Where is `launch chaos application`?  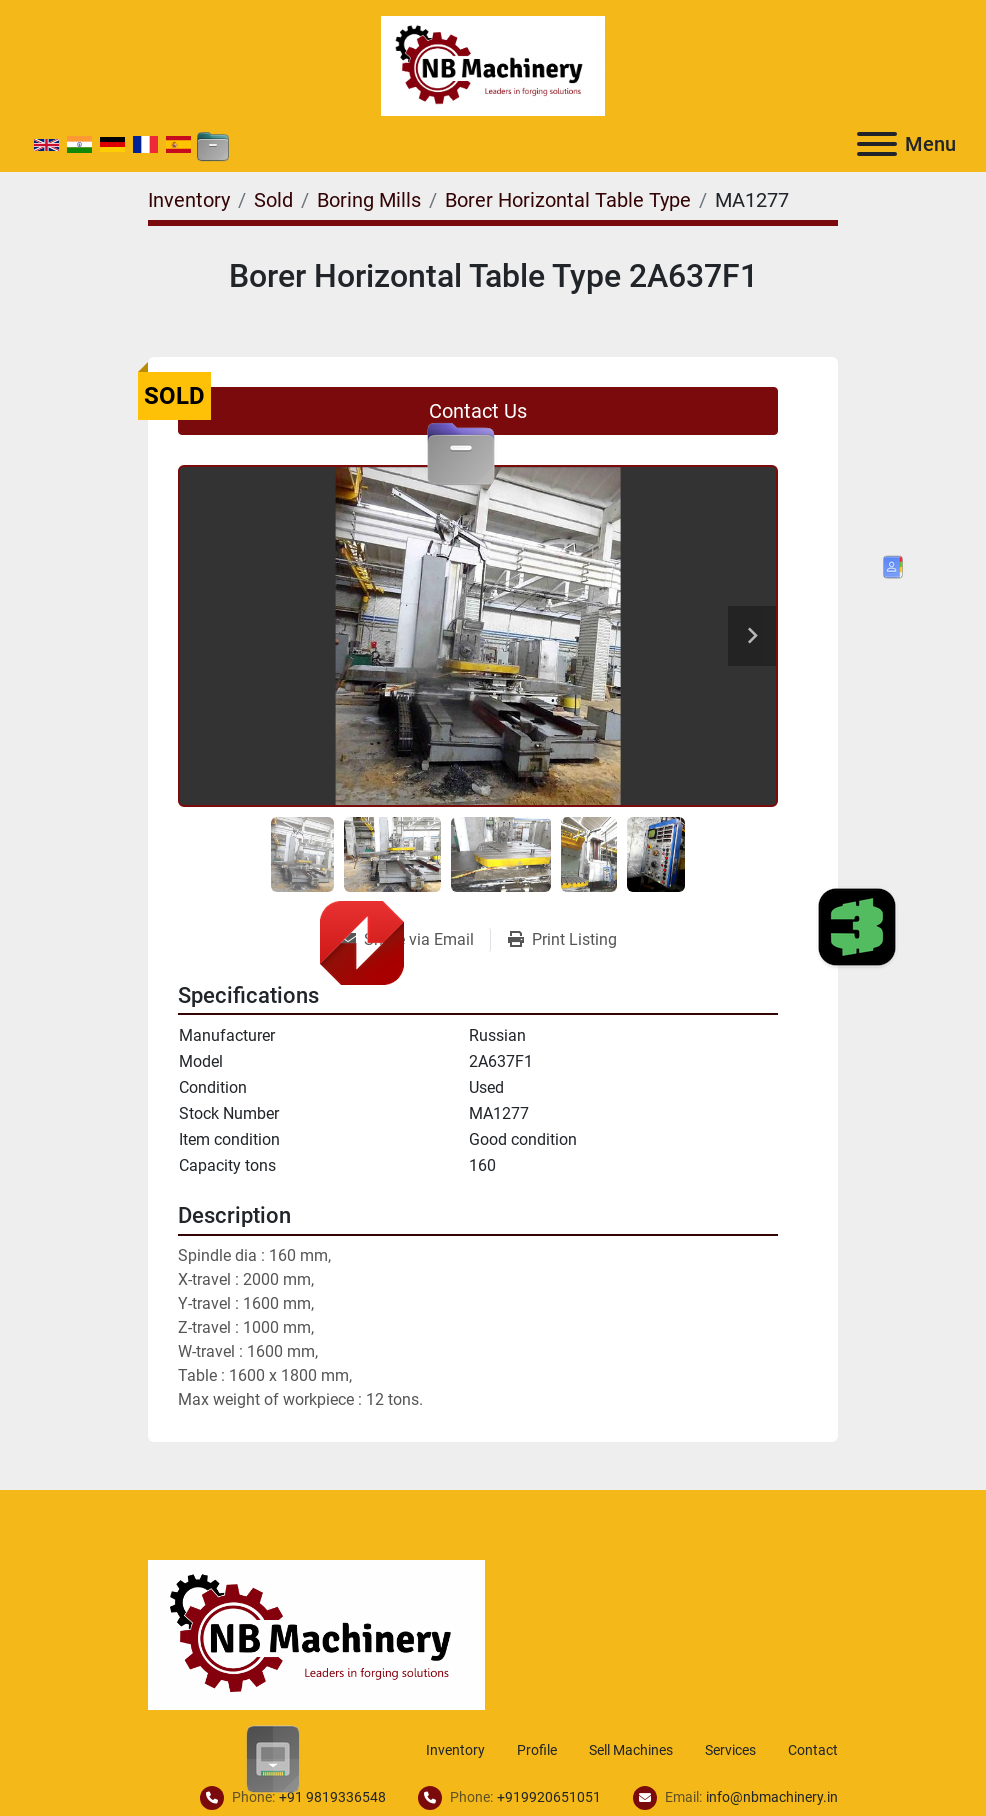 launch chaos application is located at coordinates (362, 943).